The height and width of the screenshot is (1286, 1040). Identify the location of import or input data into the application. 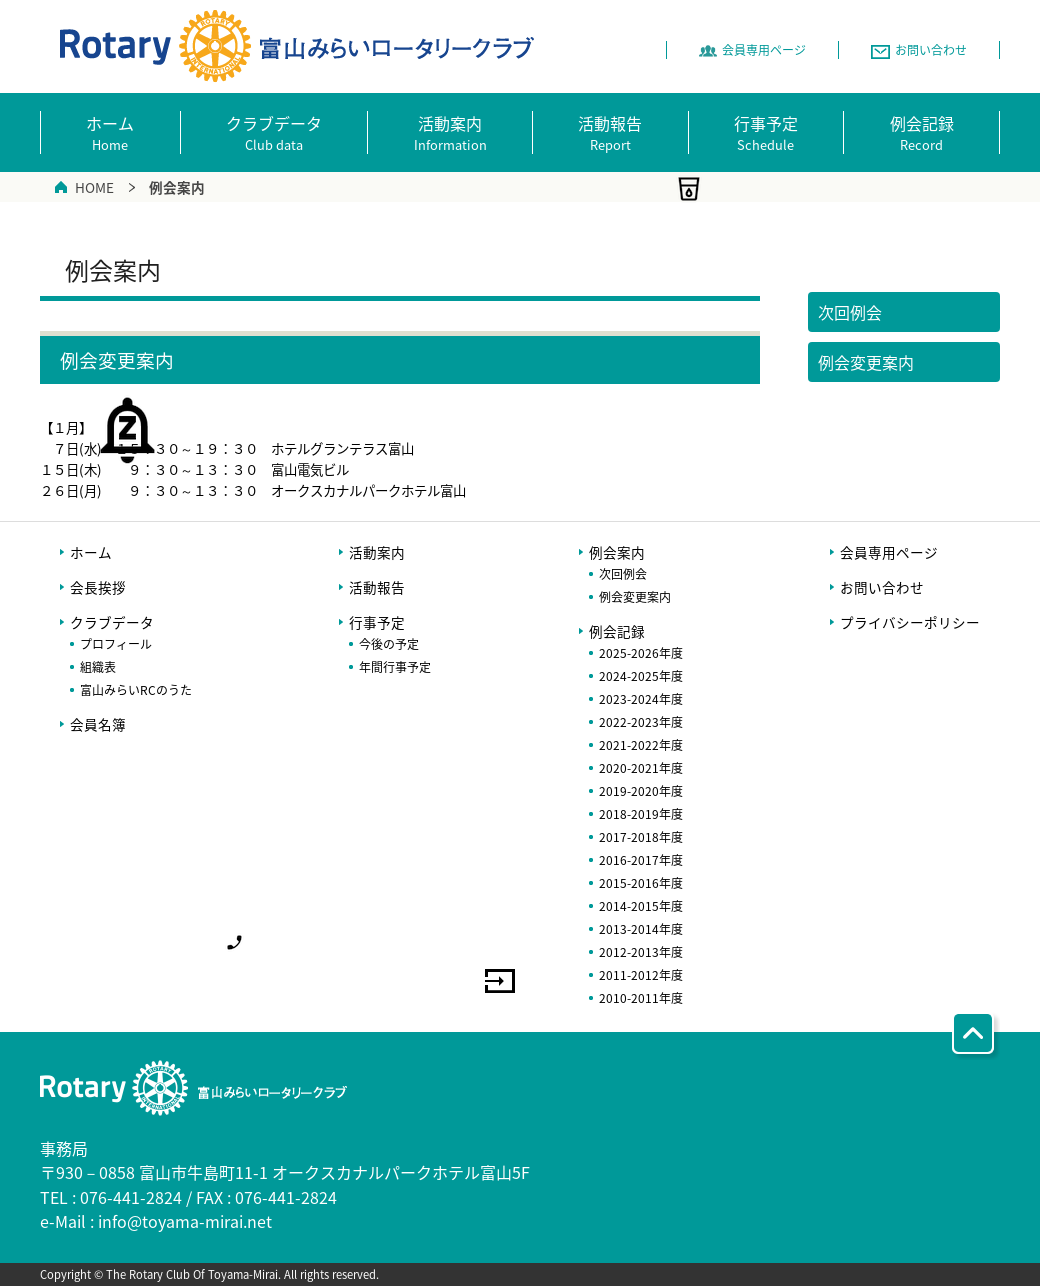
(500, 981).